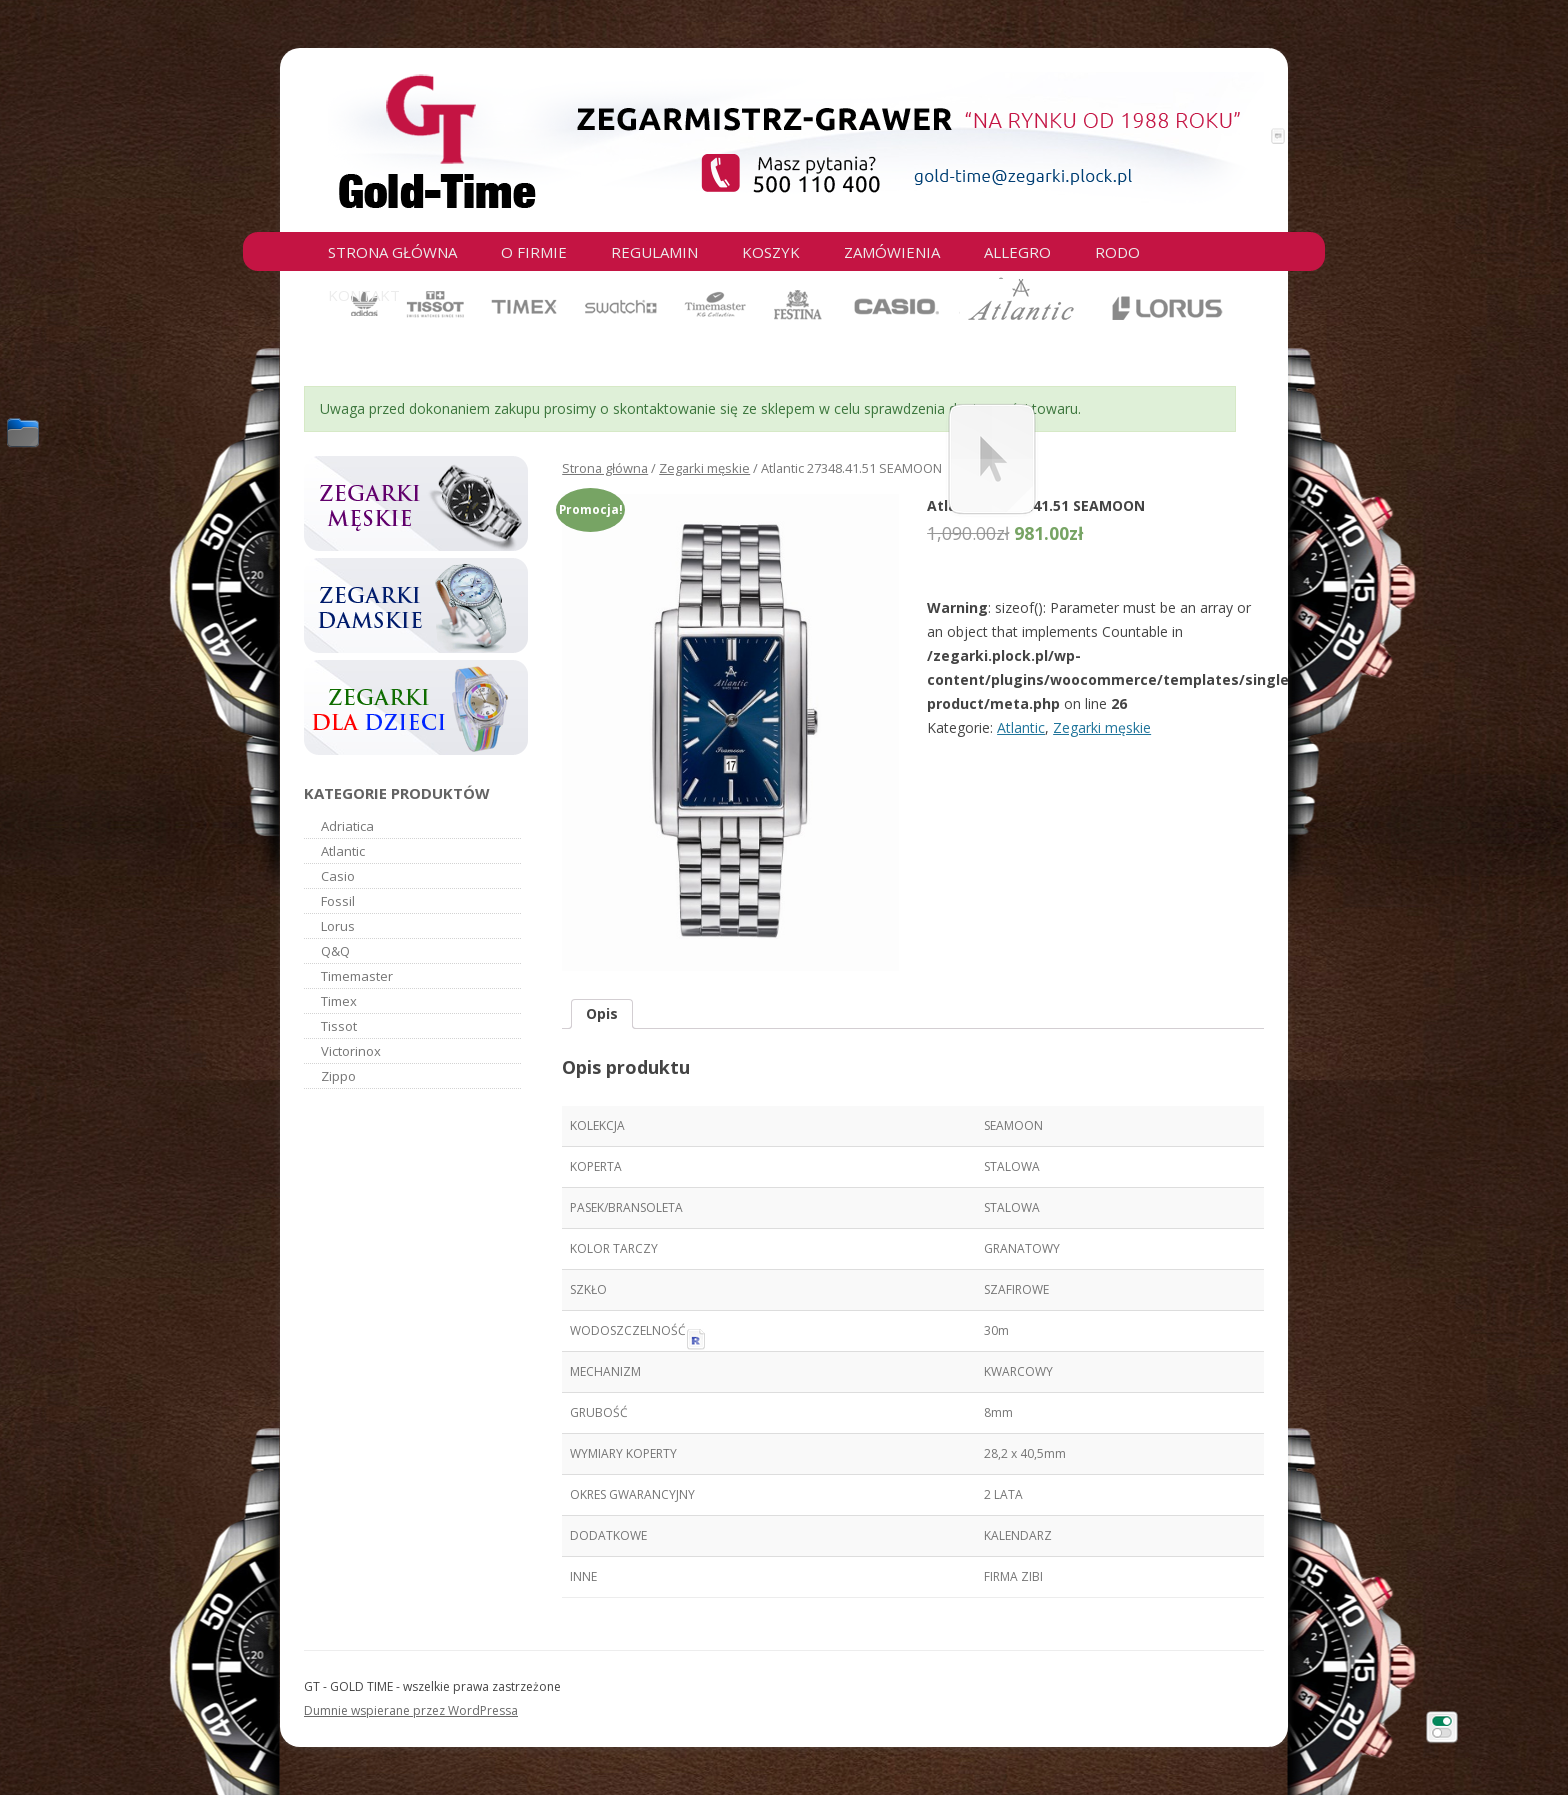  Describe the element at coordinates (696, 1339) in the screenshot. I see `an R programming language source file` at that location.